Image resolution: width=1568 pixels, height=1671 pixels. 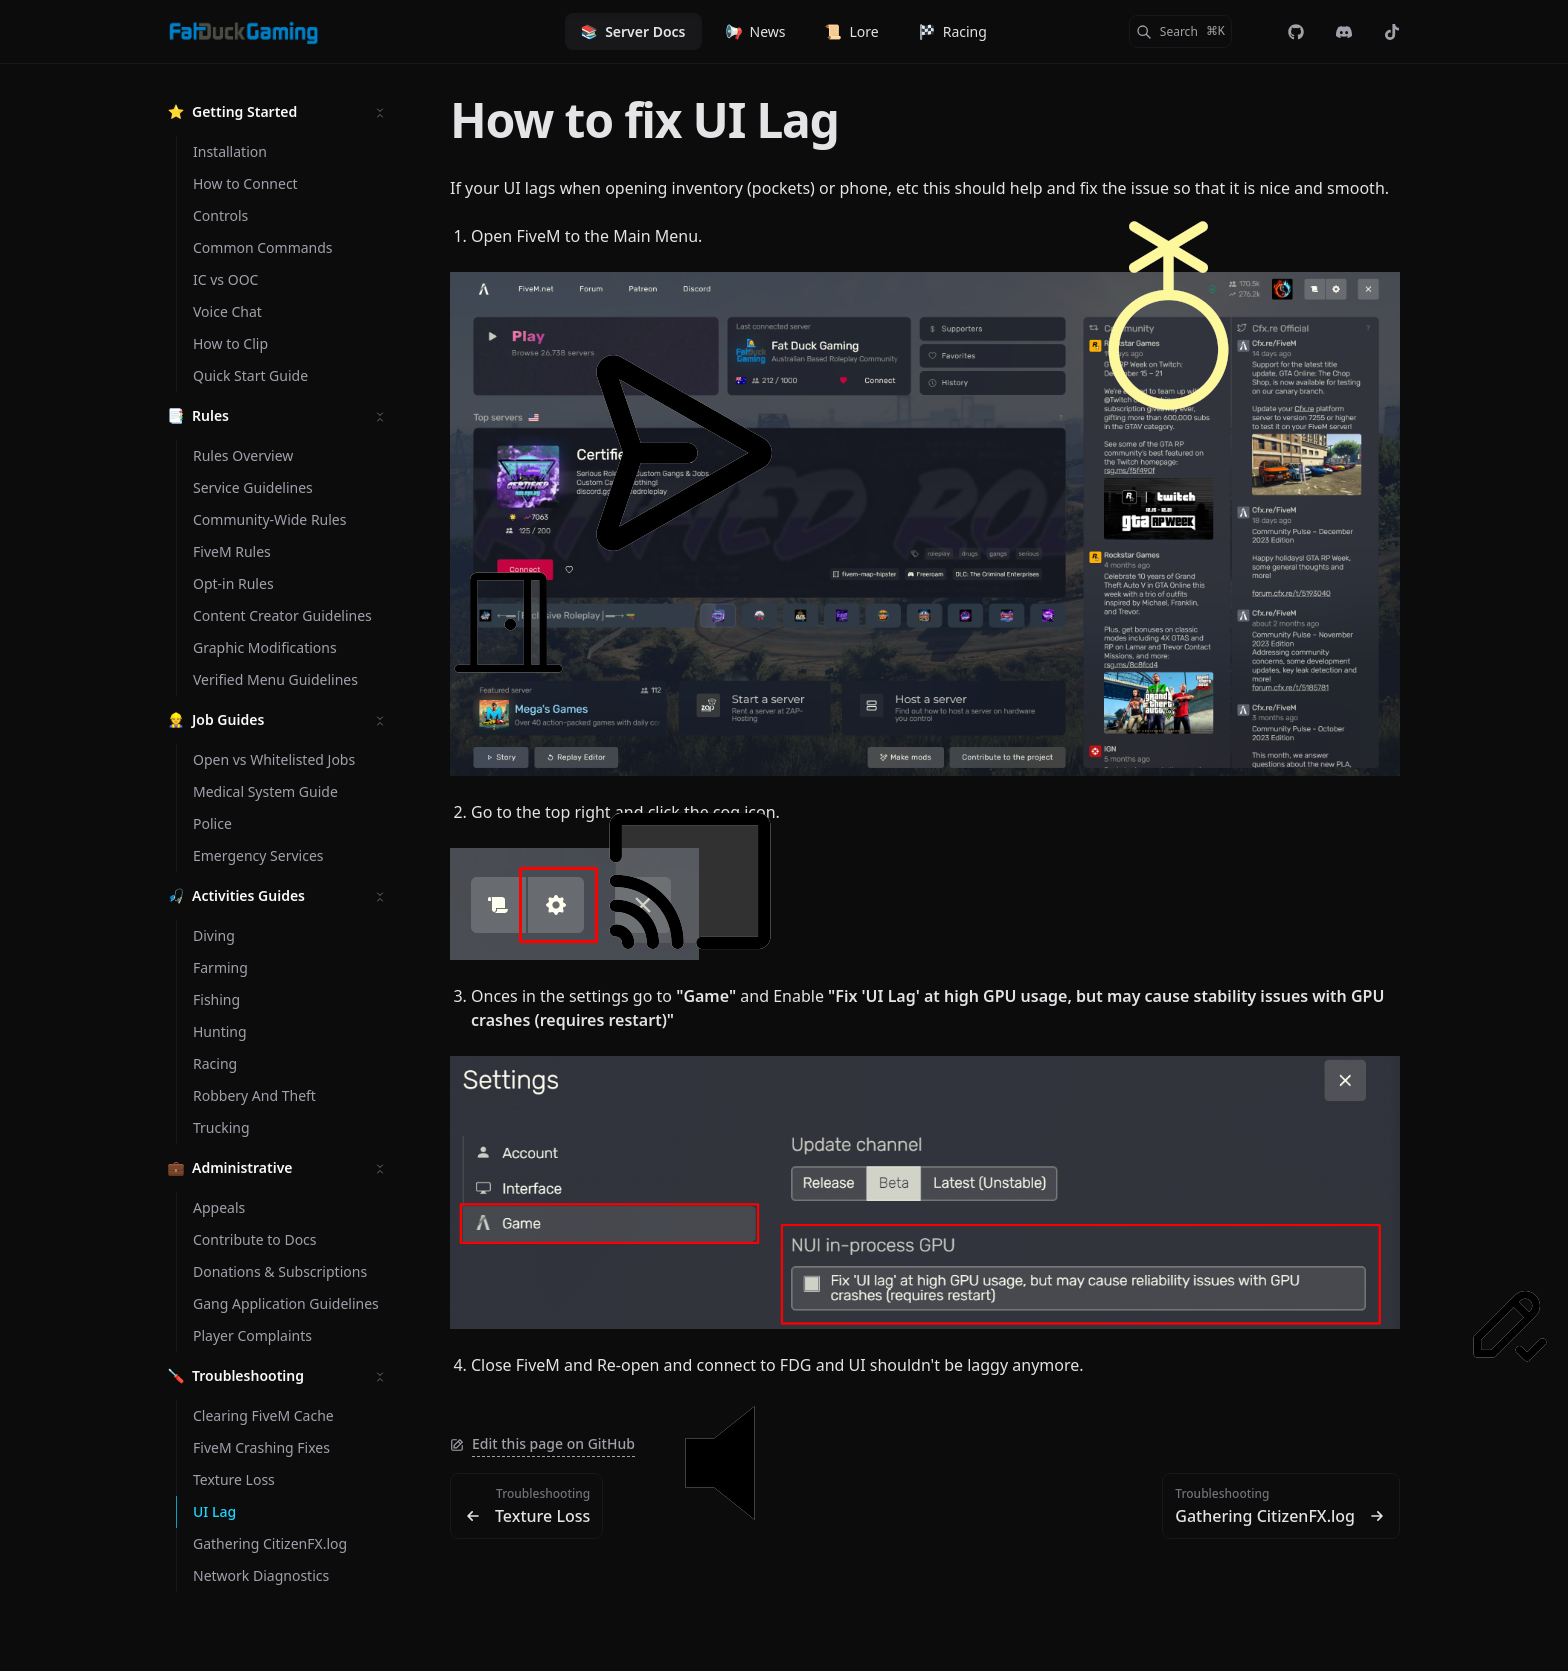 I want to click on indicates nonbinary gender identity option, so click(x=1168, y=315).